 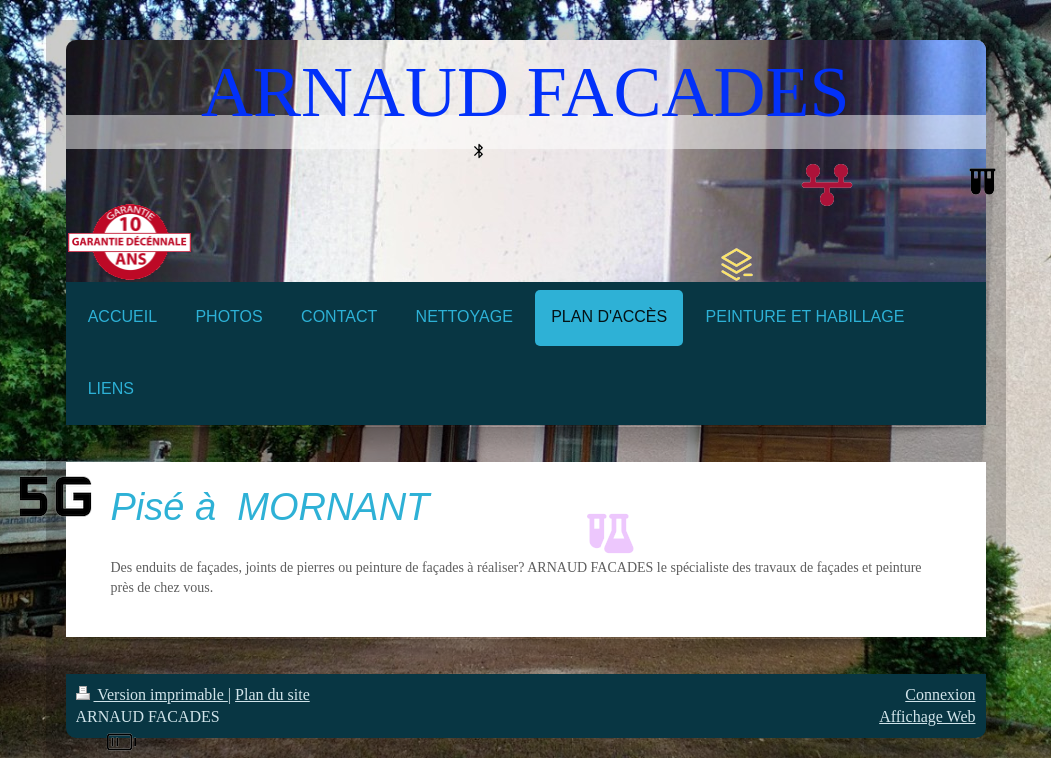 I want to click on indicates 5G network connectivity, so click(x=55, y=496).